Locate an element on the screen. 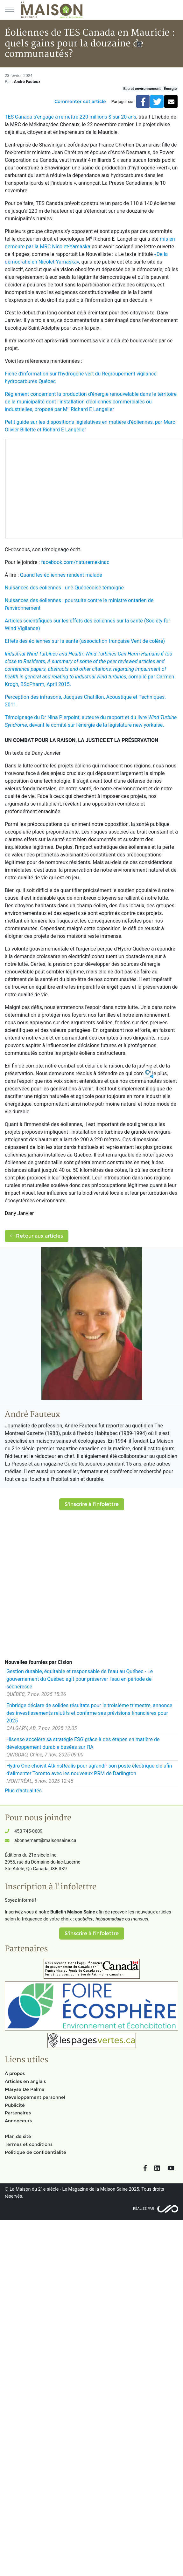 The image size is (183, 2576). open GarageBand preferences or settings is located at coordinates (139, 45).